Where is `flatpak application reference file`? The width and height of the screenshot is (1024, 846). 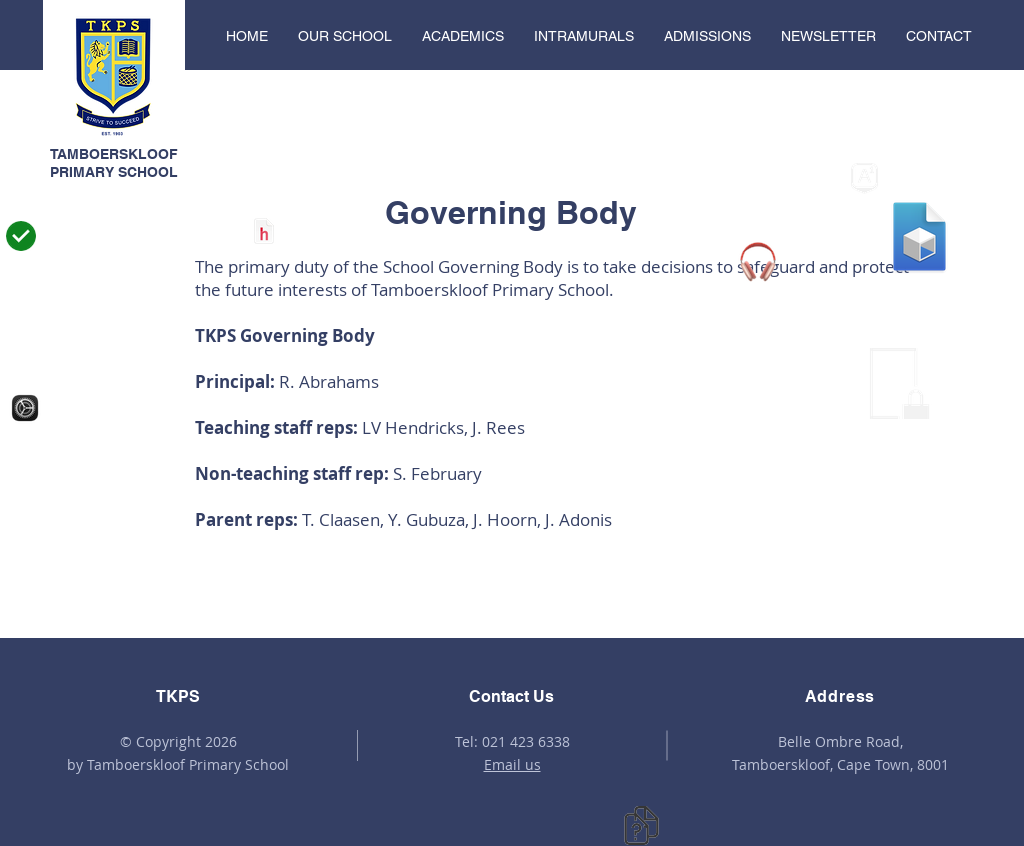 flatpak application reference file is located at coordinates (919, 236).